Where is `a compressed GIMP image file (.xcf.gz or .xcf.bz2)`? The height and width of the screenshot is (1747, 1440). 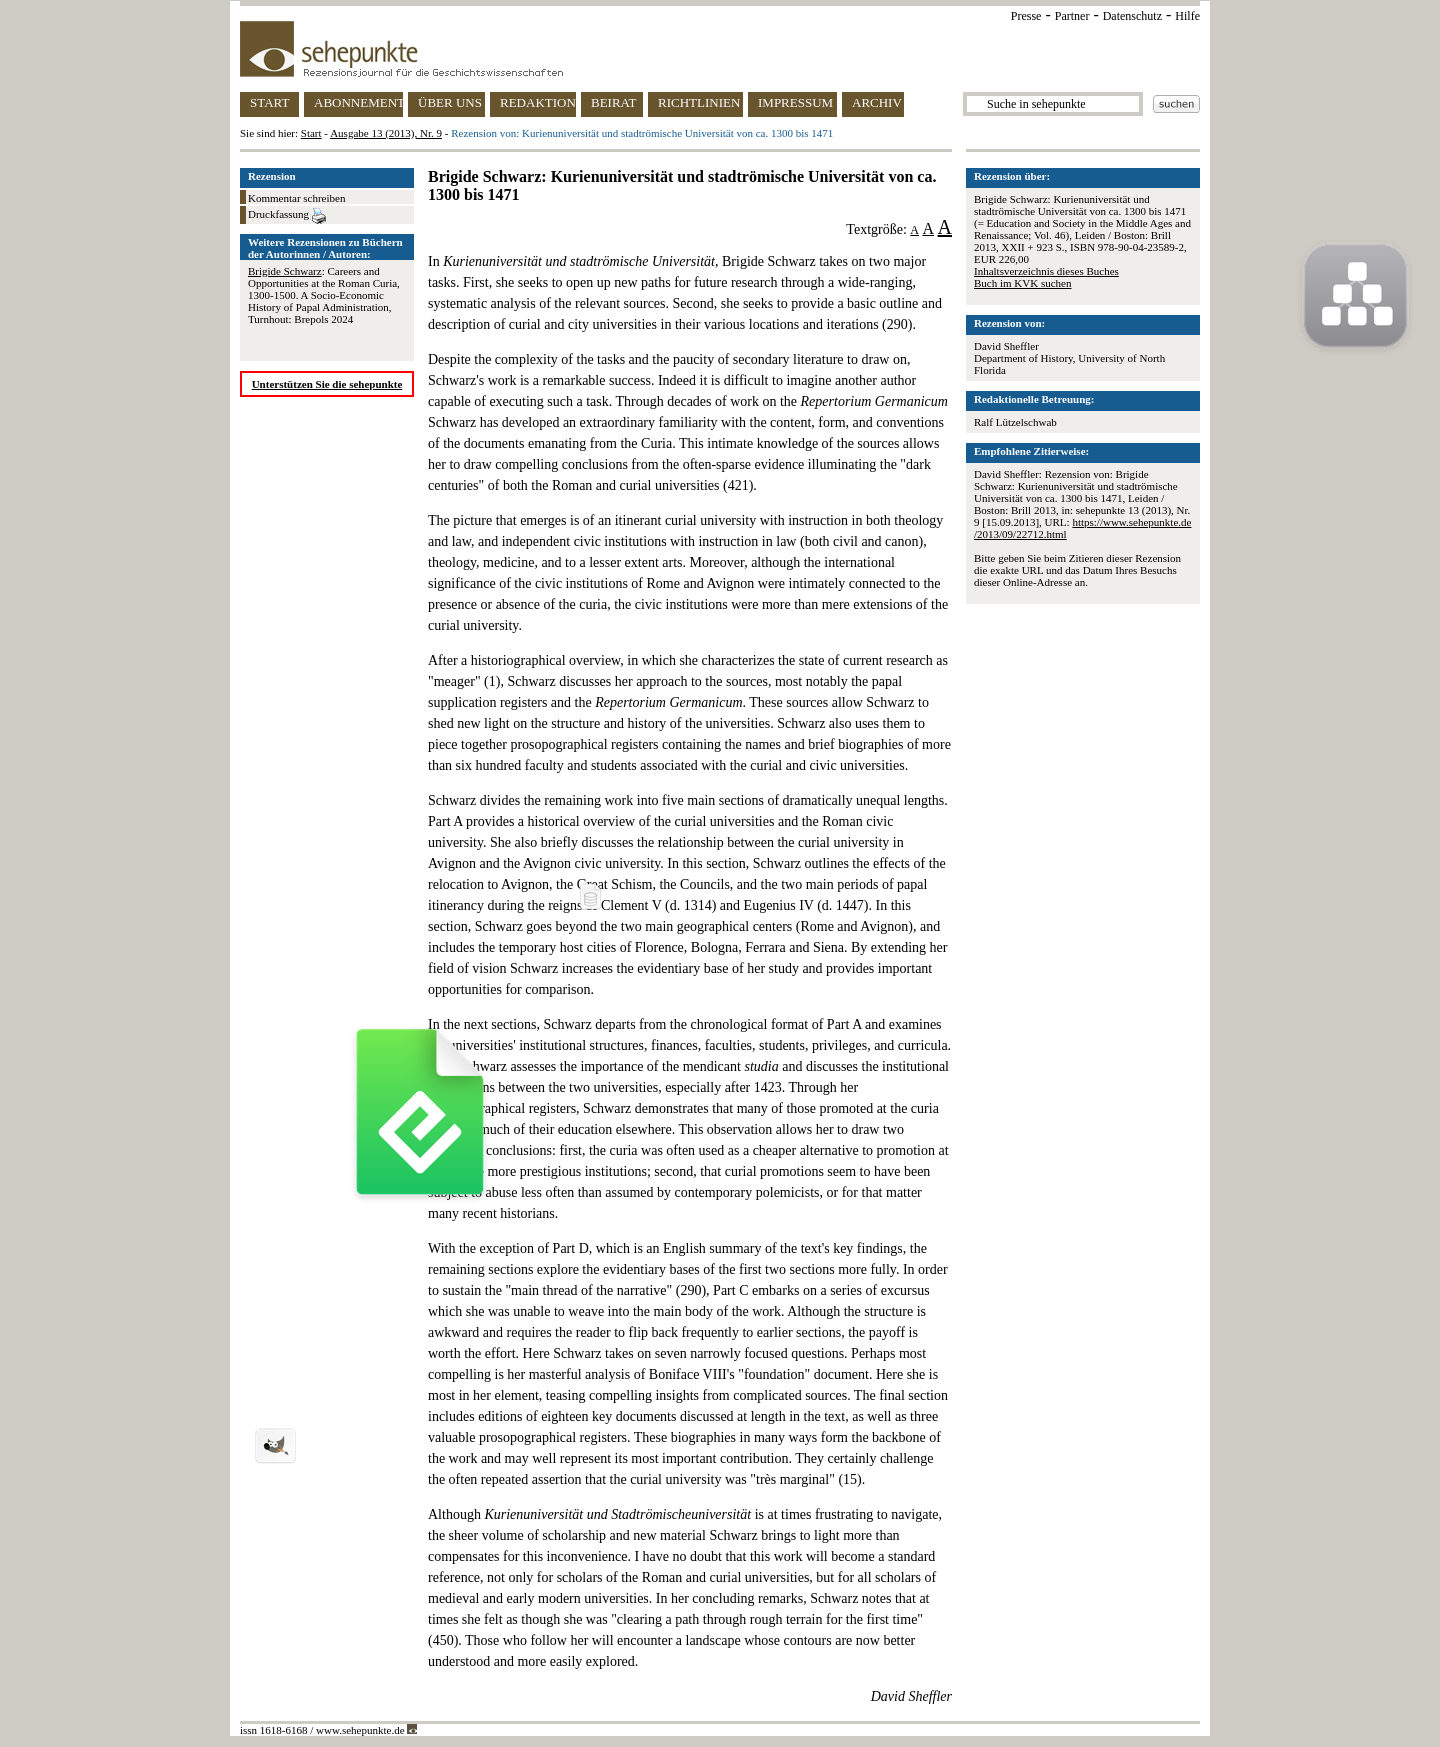 a compressed GIMP image file (.xcf.gz or .xcf.bz2) is located at coordinates (275, 1444).